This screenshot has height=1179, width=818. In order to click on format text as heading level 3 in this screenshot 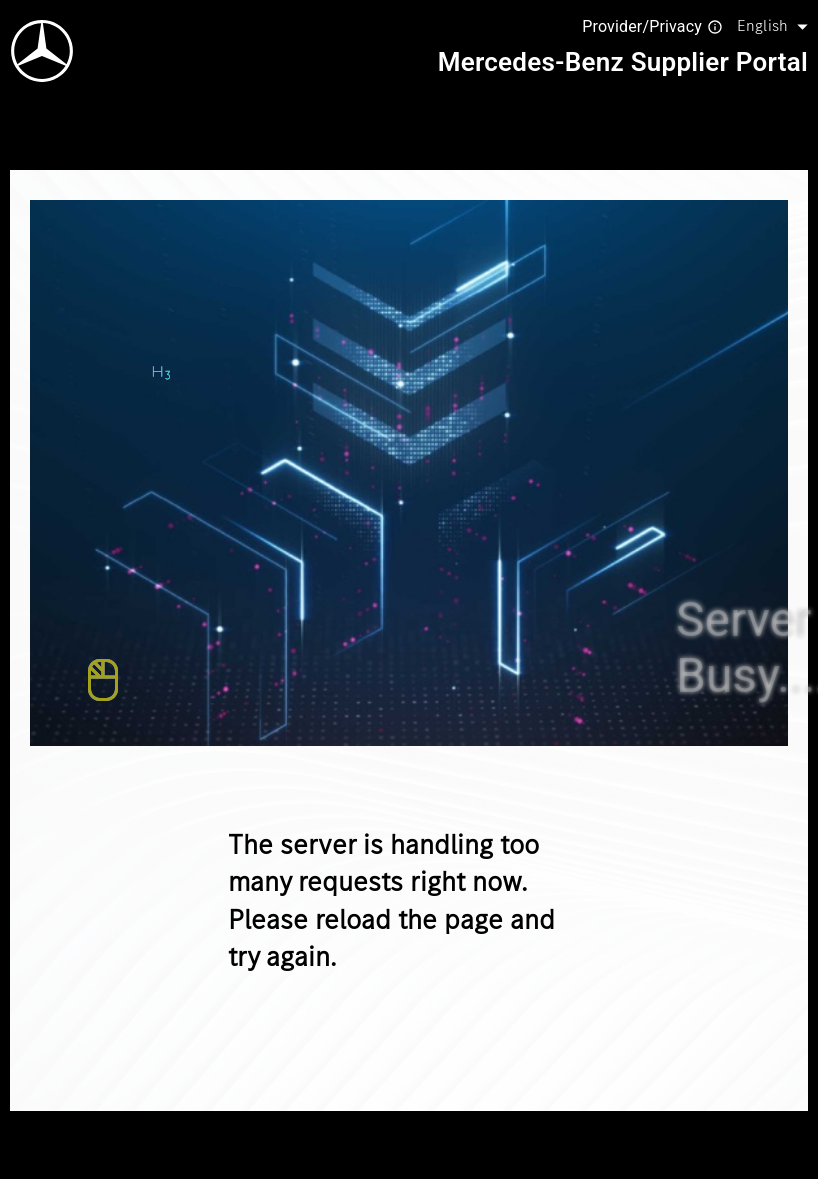, I will do `click(160, 372)`.